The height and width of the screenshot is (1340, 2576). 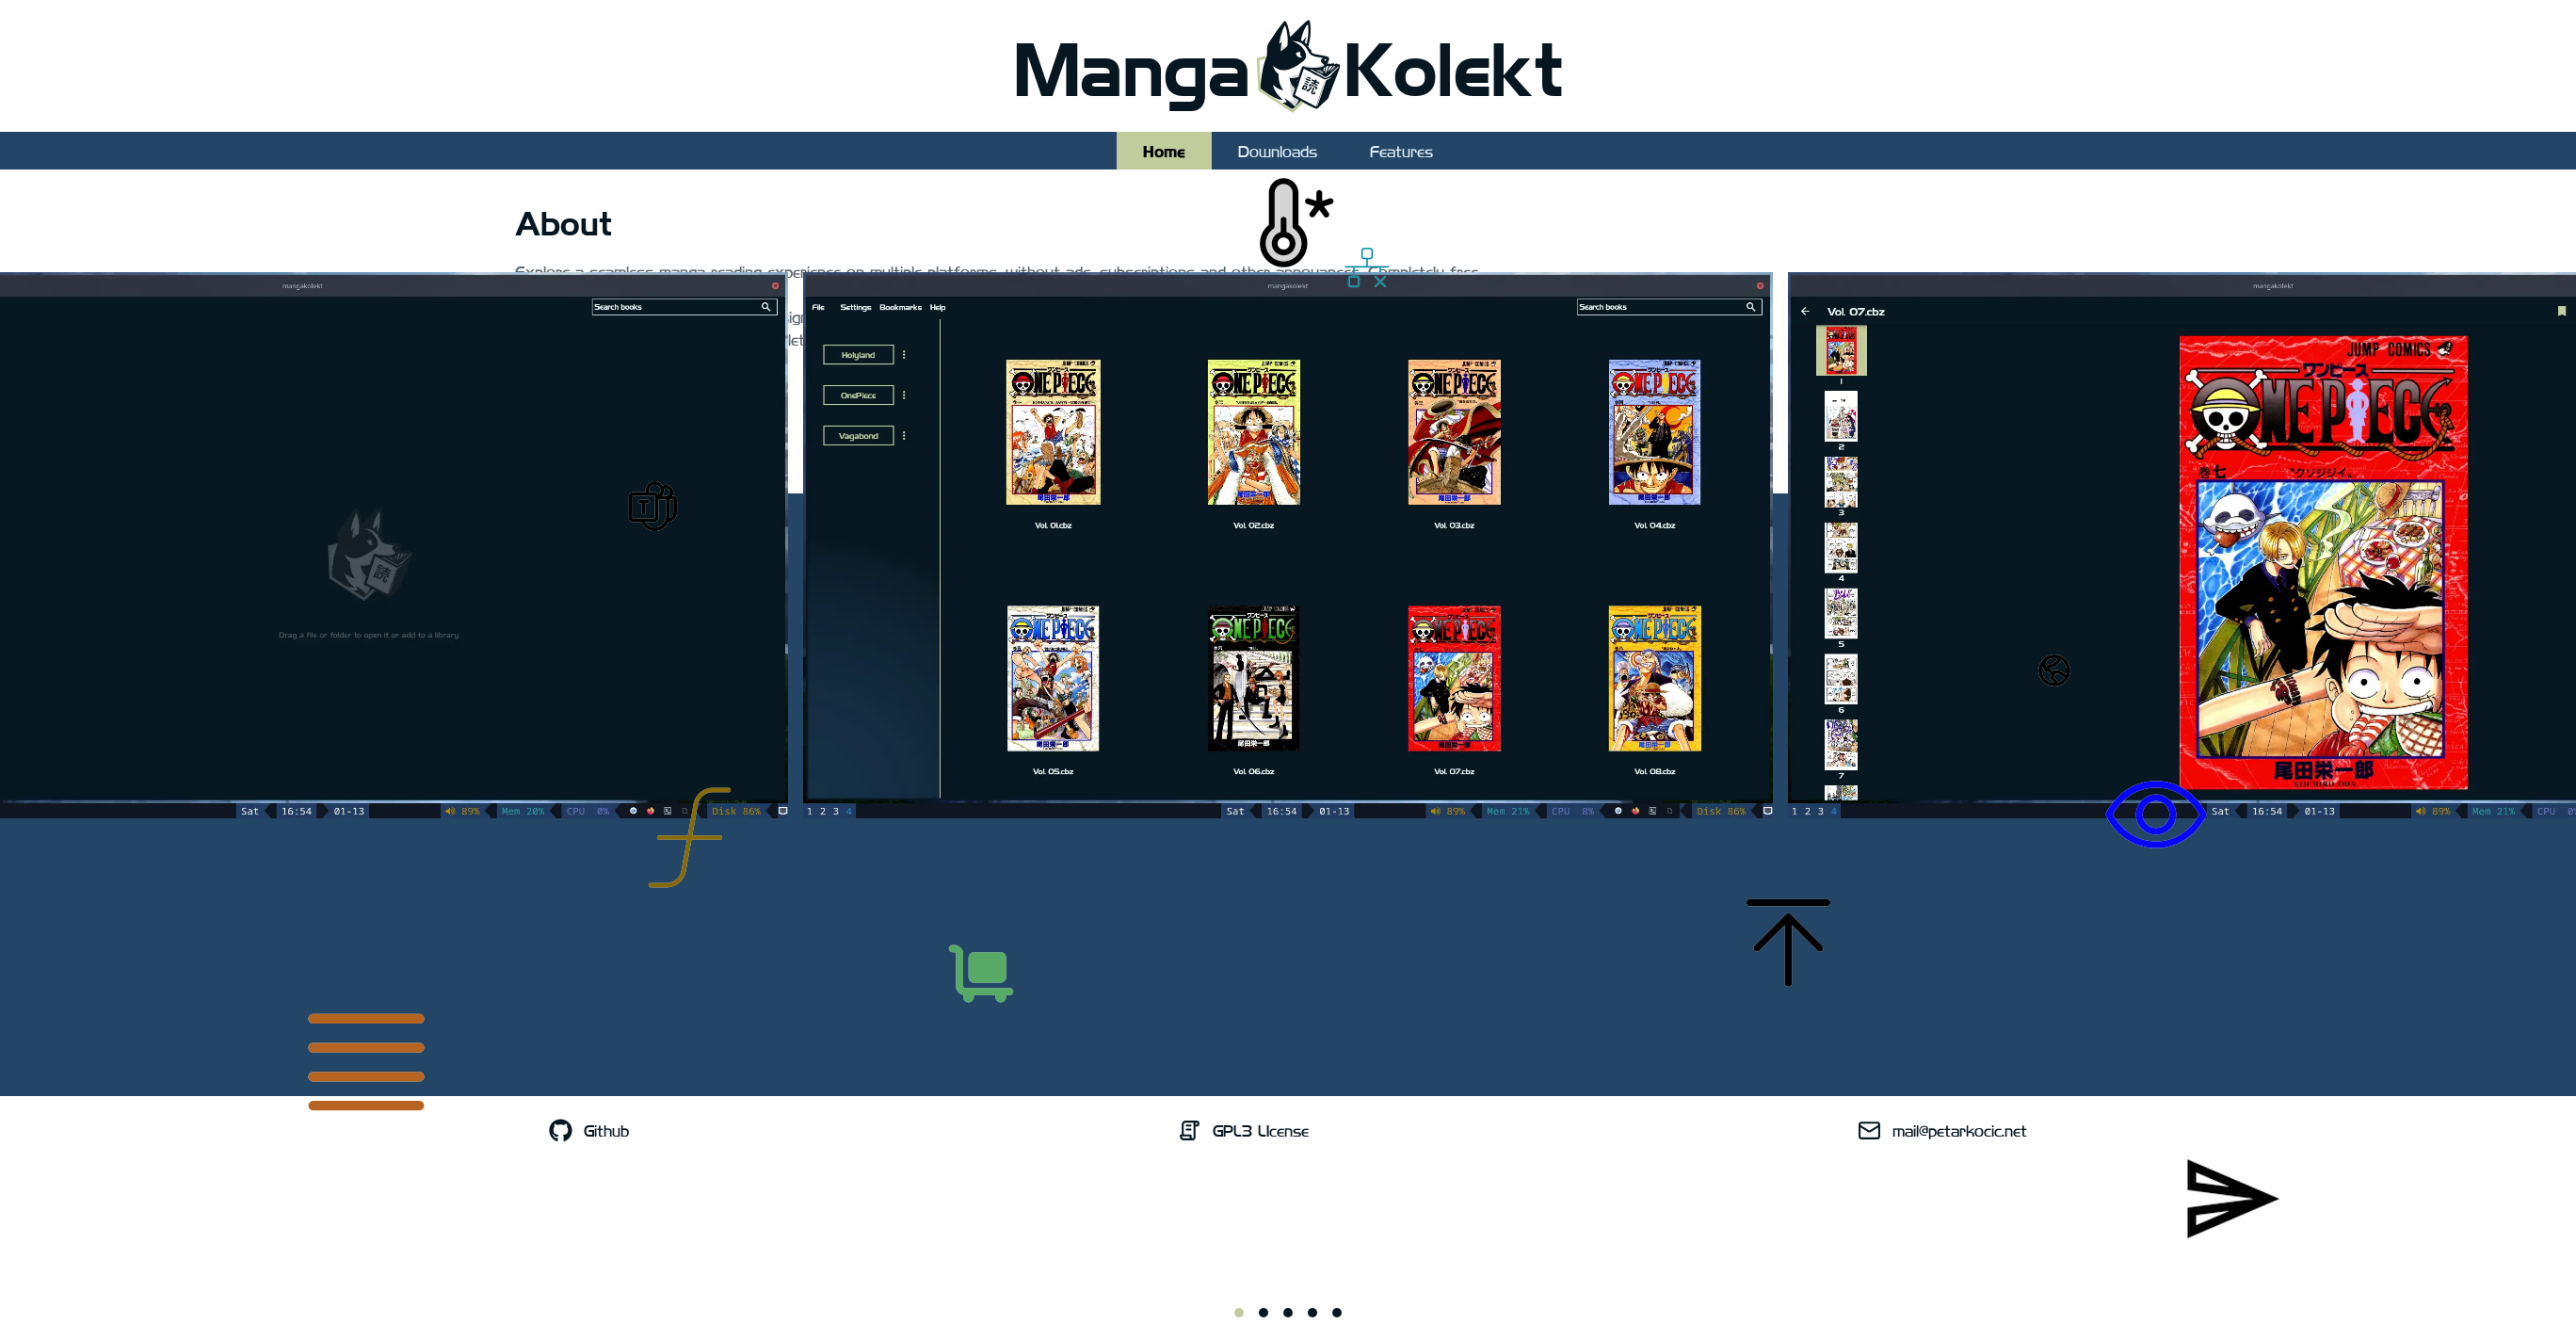 What do you see at coordinates (1788, 941) in the screenshot?
I see `scroll to top of page` at bounding box center [1788, 941].